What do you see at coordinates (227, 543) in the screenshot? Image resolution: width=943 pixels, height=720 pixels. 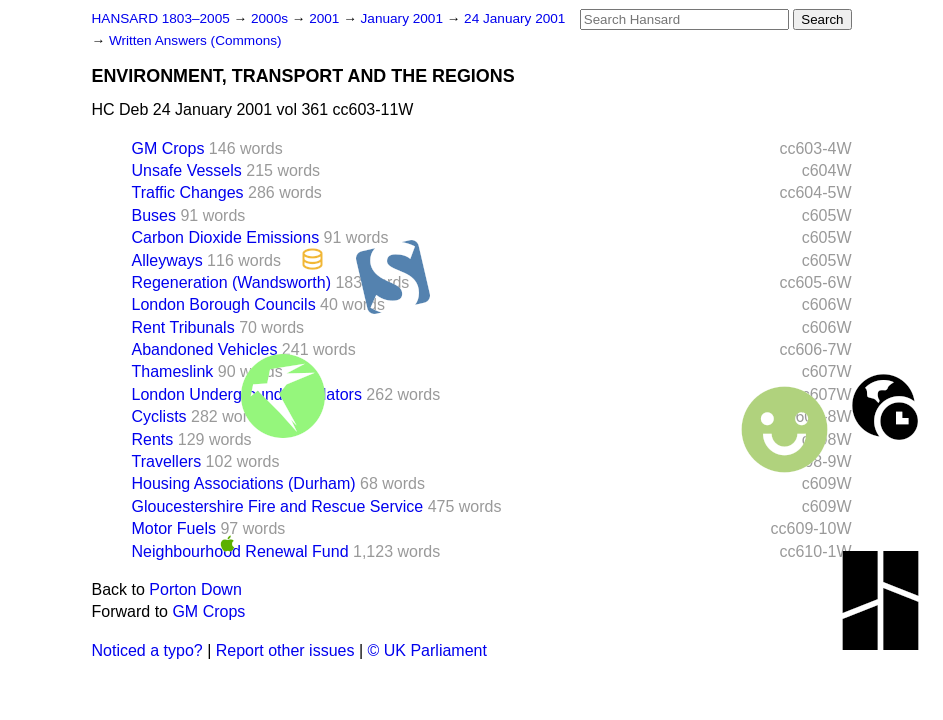 I see `Apple company logo` at bounding box center [227, 543].